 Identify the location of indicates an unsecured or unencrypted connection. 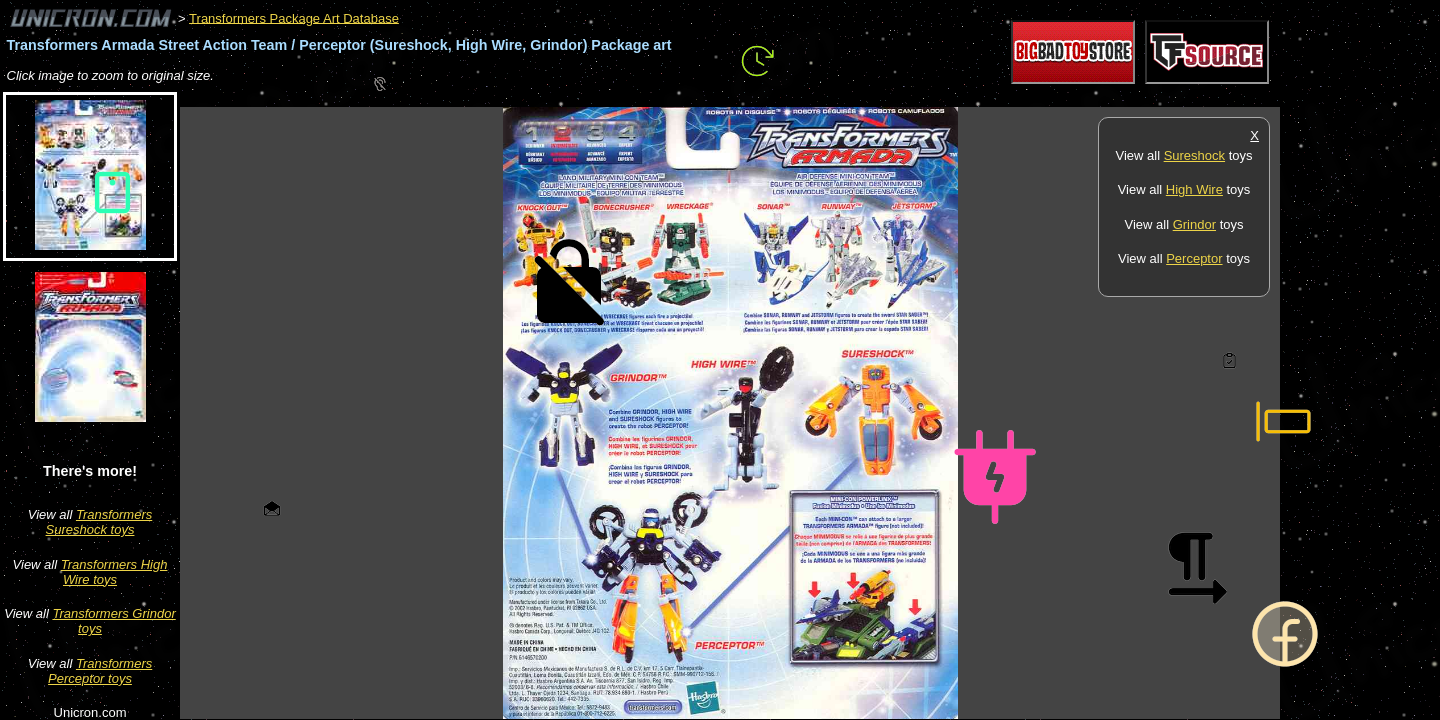
(569, 283).